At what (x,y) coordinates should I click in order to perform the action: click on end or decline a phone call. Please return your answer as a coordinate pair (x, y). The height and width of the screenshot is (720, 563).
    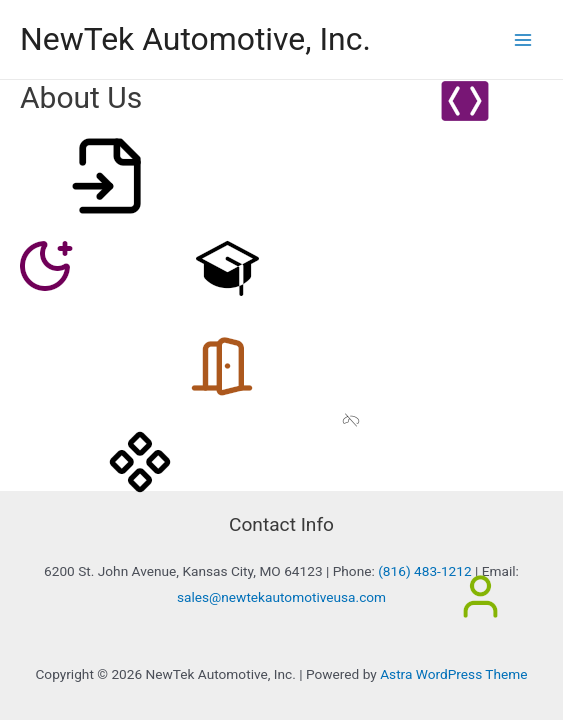
    Looking at the image, I should click on (351, 420).